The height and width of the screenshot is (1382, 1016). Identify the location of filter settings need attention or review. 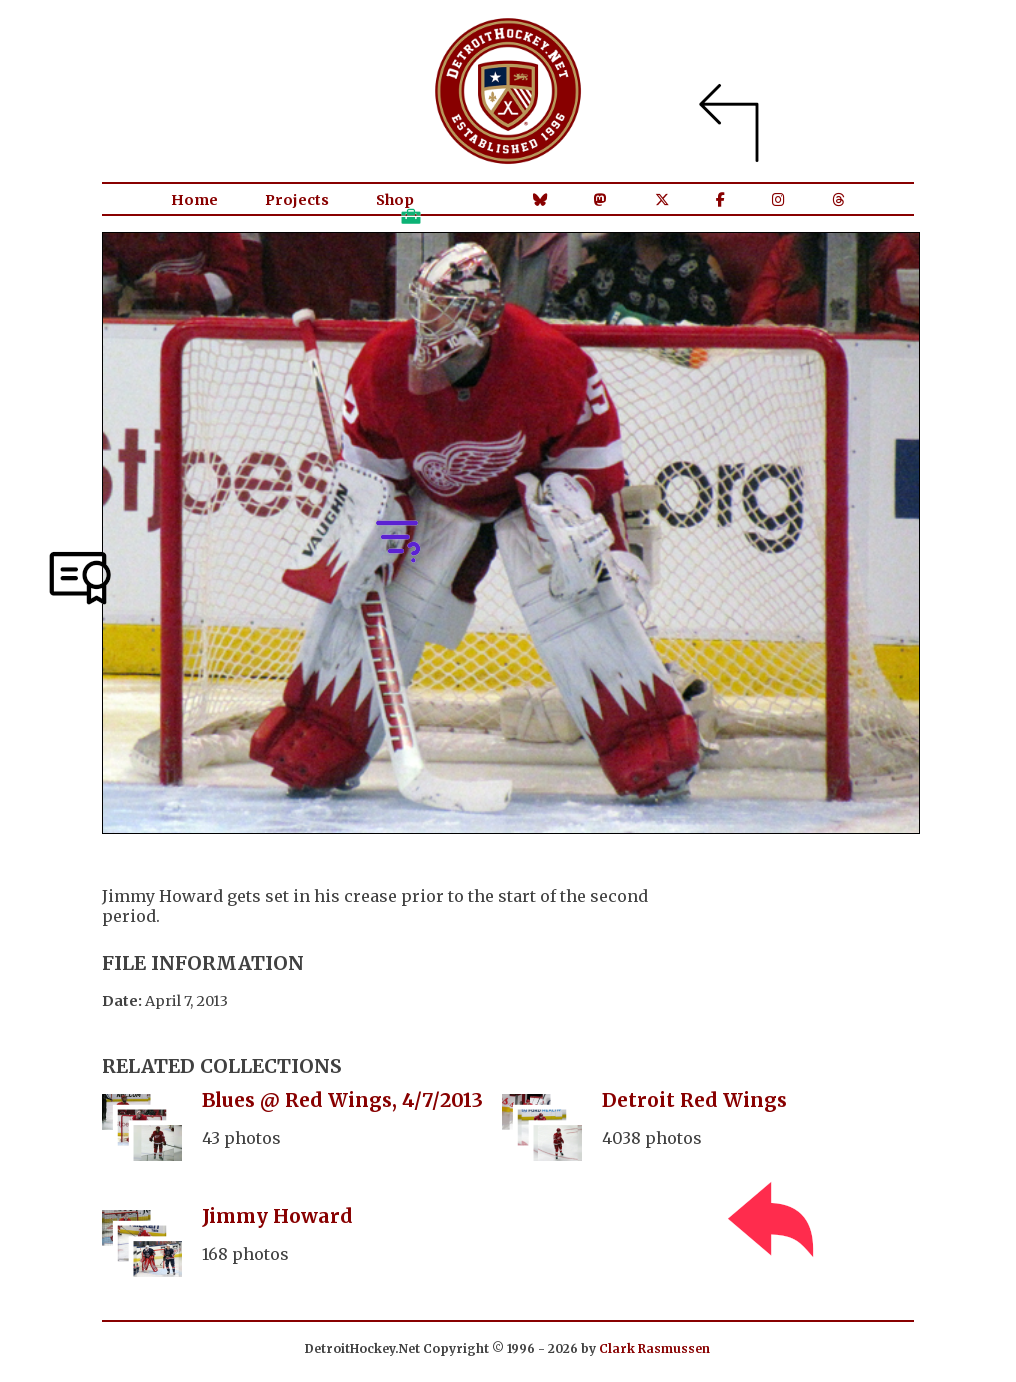
(397, 537).